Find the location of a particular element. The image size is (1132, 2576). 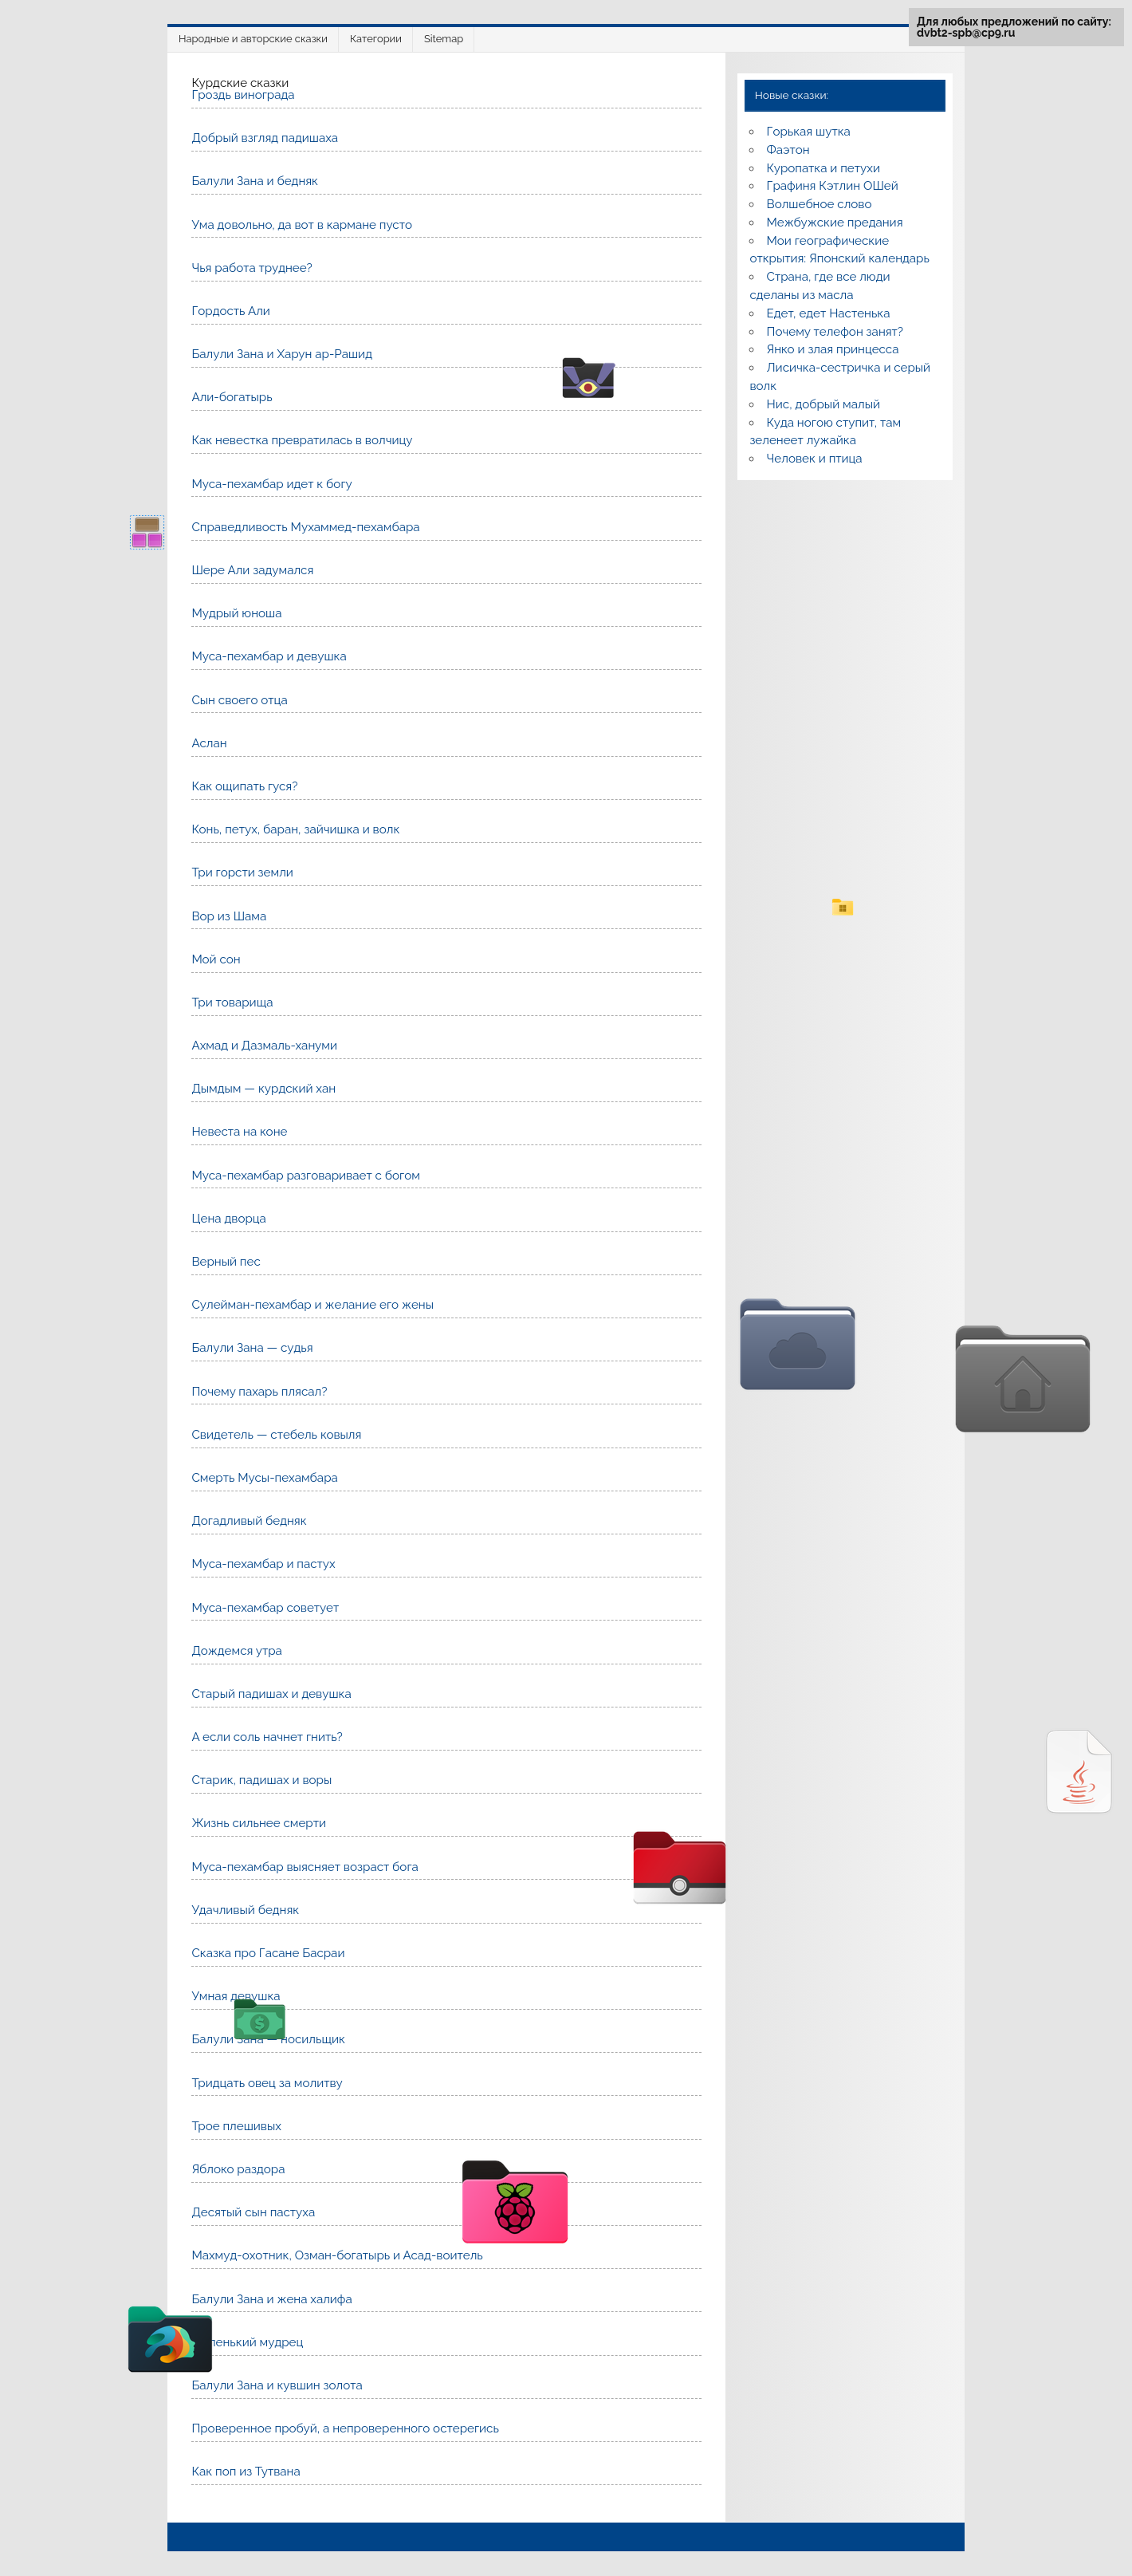

open windows system folder is located at coordinates (843, 908).